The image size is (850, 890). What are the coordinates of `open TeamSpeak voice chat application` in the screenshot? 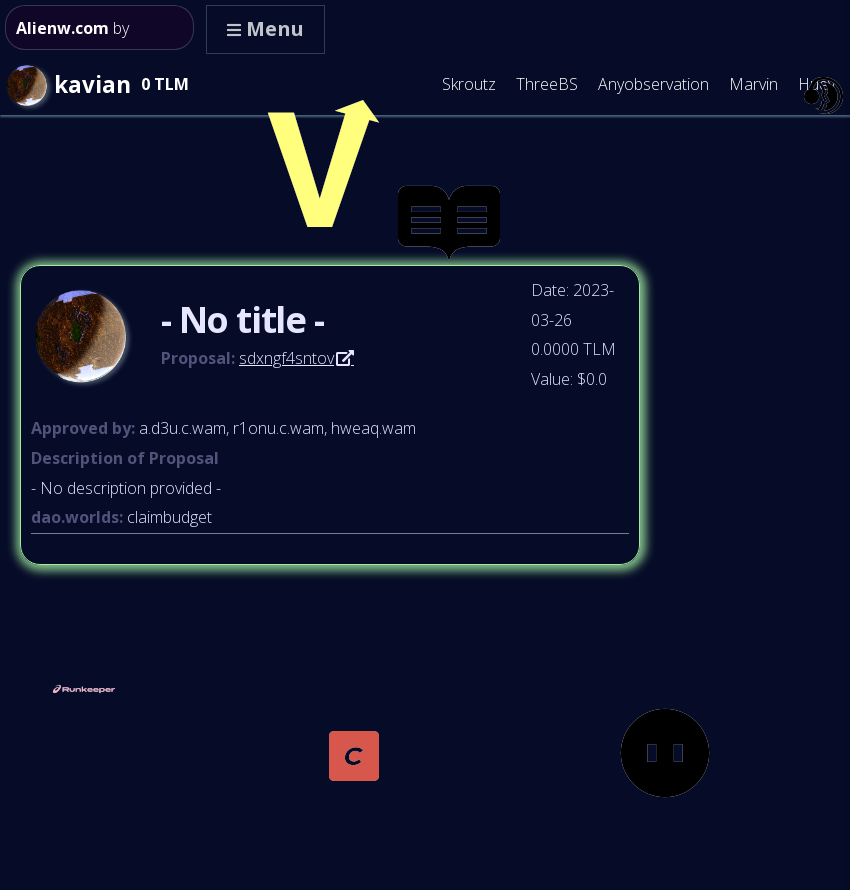 It's located at (823, 95).